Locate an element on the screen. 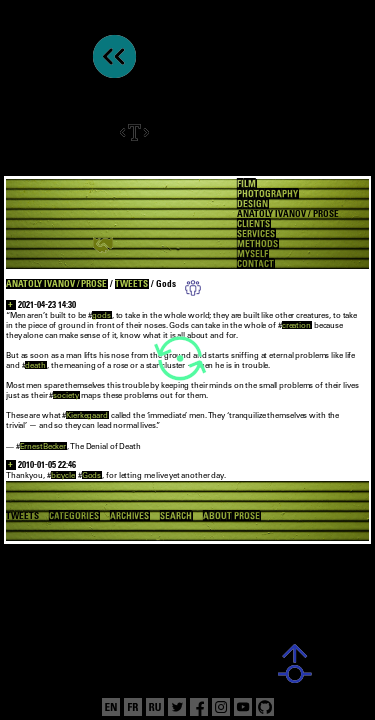 This screenshot has width=375, height=720. go back to the beginning is located at coordinates (114, 56).